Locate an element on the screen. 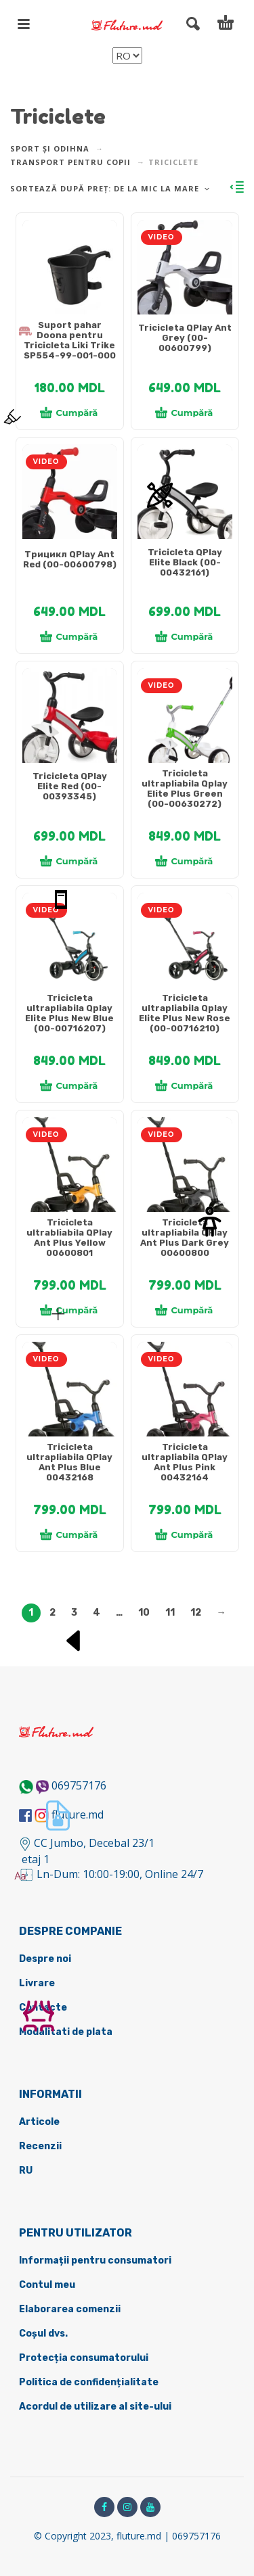  kayak or canoe activity option is located at coordinates (160, 495).